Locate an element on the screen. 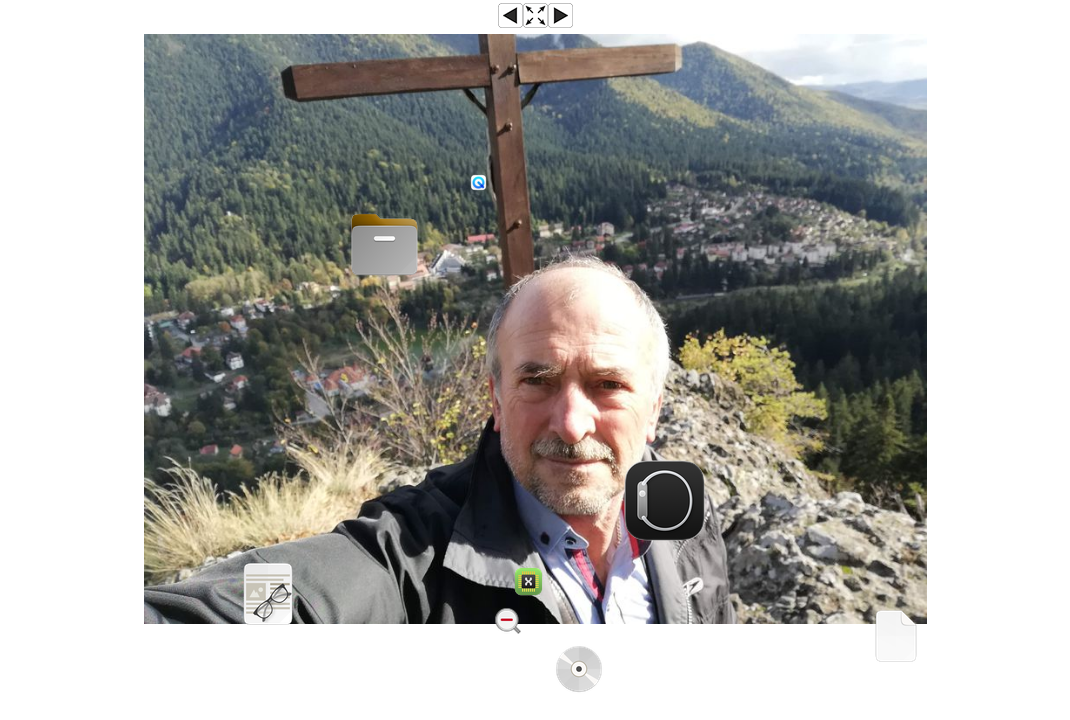 The width and height of the screenshot is (1070, 720). access CD/DVD drive contents is located at coordinates (579, 669).